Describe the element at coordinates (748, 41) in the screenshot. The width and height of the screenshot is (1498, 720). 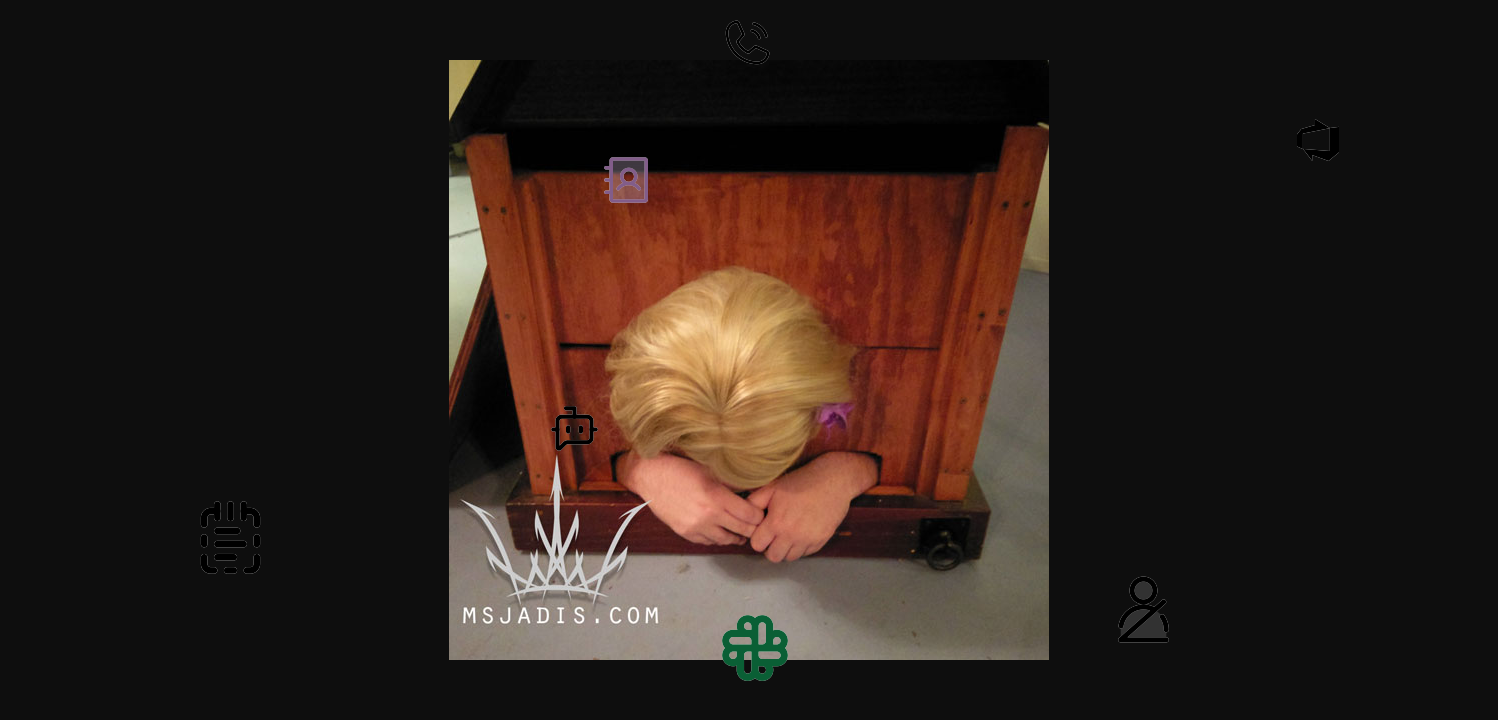
I see `make a phone call` at that location.